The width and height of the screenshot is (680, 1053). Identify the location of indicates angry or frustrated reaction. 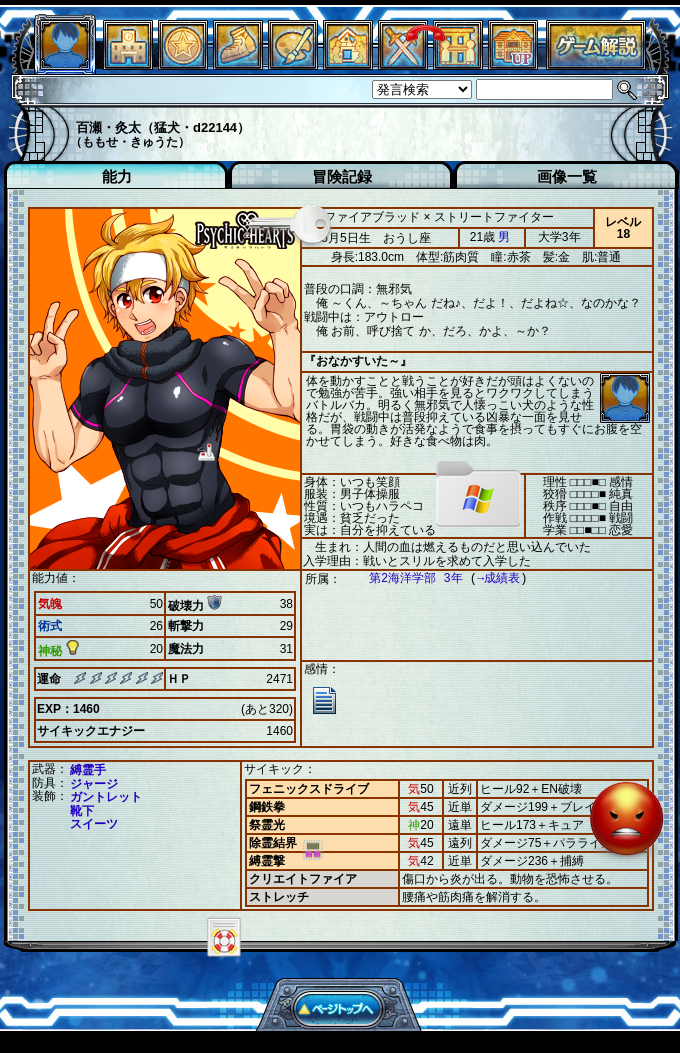
(625, 820).